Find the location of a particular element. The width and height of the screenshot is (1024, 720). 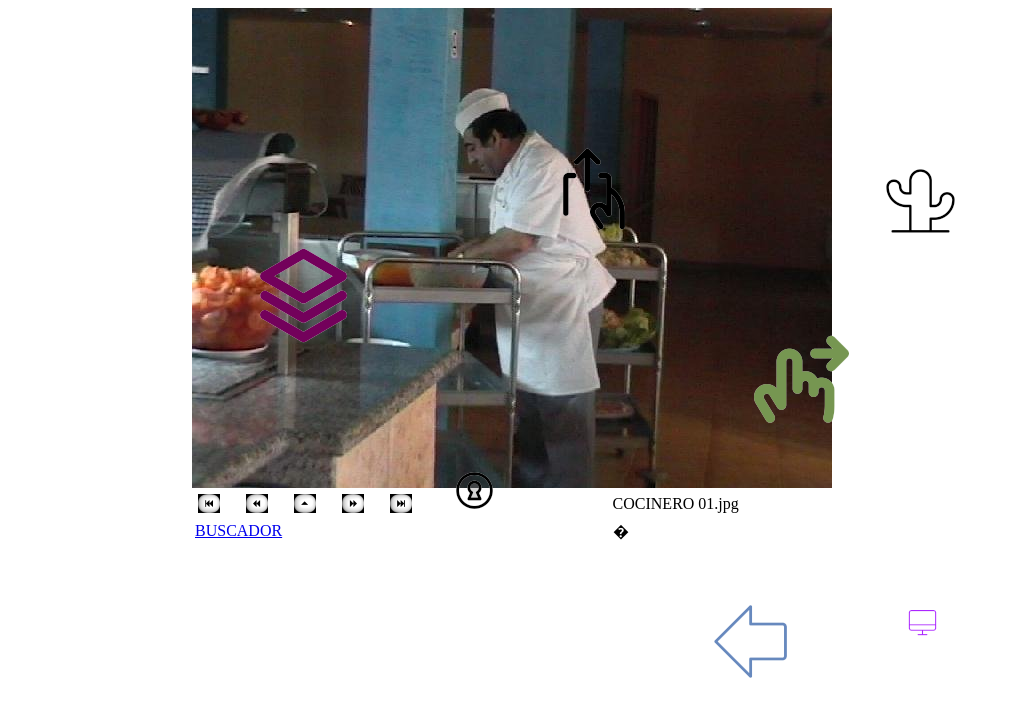

indicates desert or arid climate theme is located at coordinates (920, 203).